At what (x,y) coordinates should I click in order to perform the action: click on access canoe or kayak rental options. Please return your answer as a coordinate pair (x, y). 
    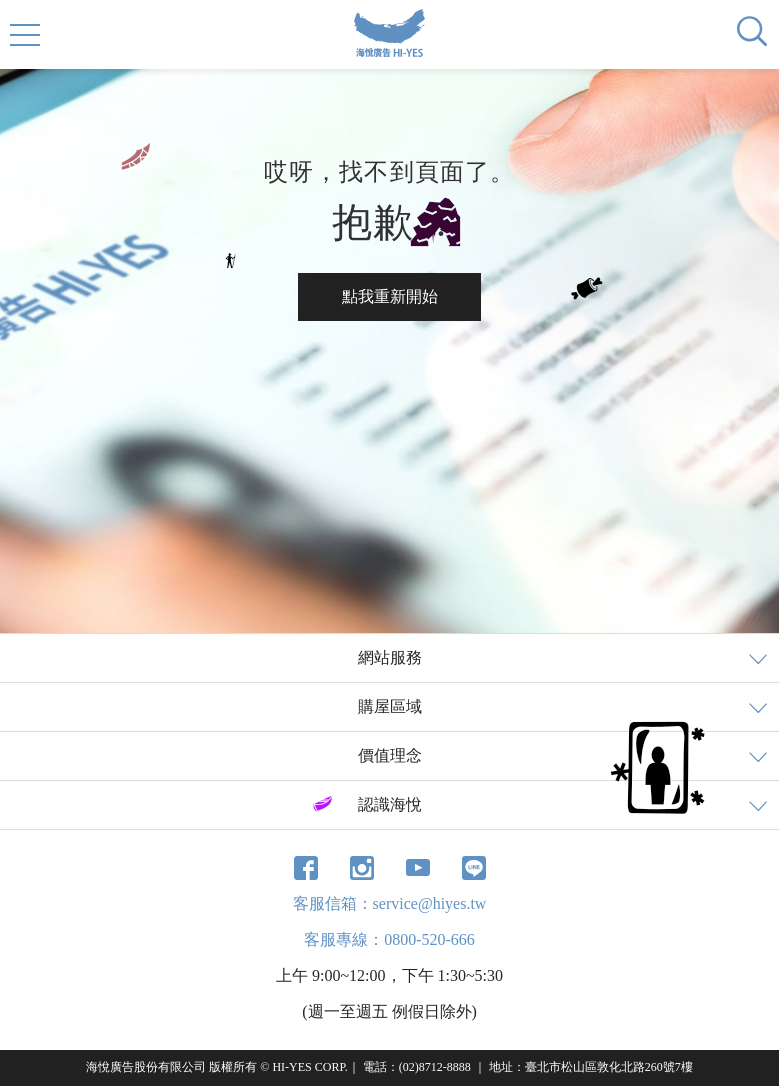
    Looking at the image, I should click on (322, 803).